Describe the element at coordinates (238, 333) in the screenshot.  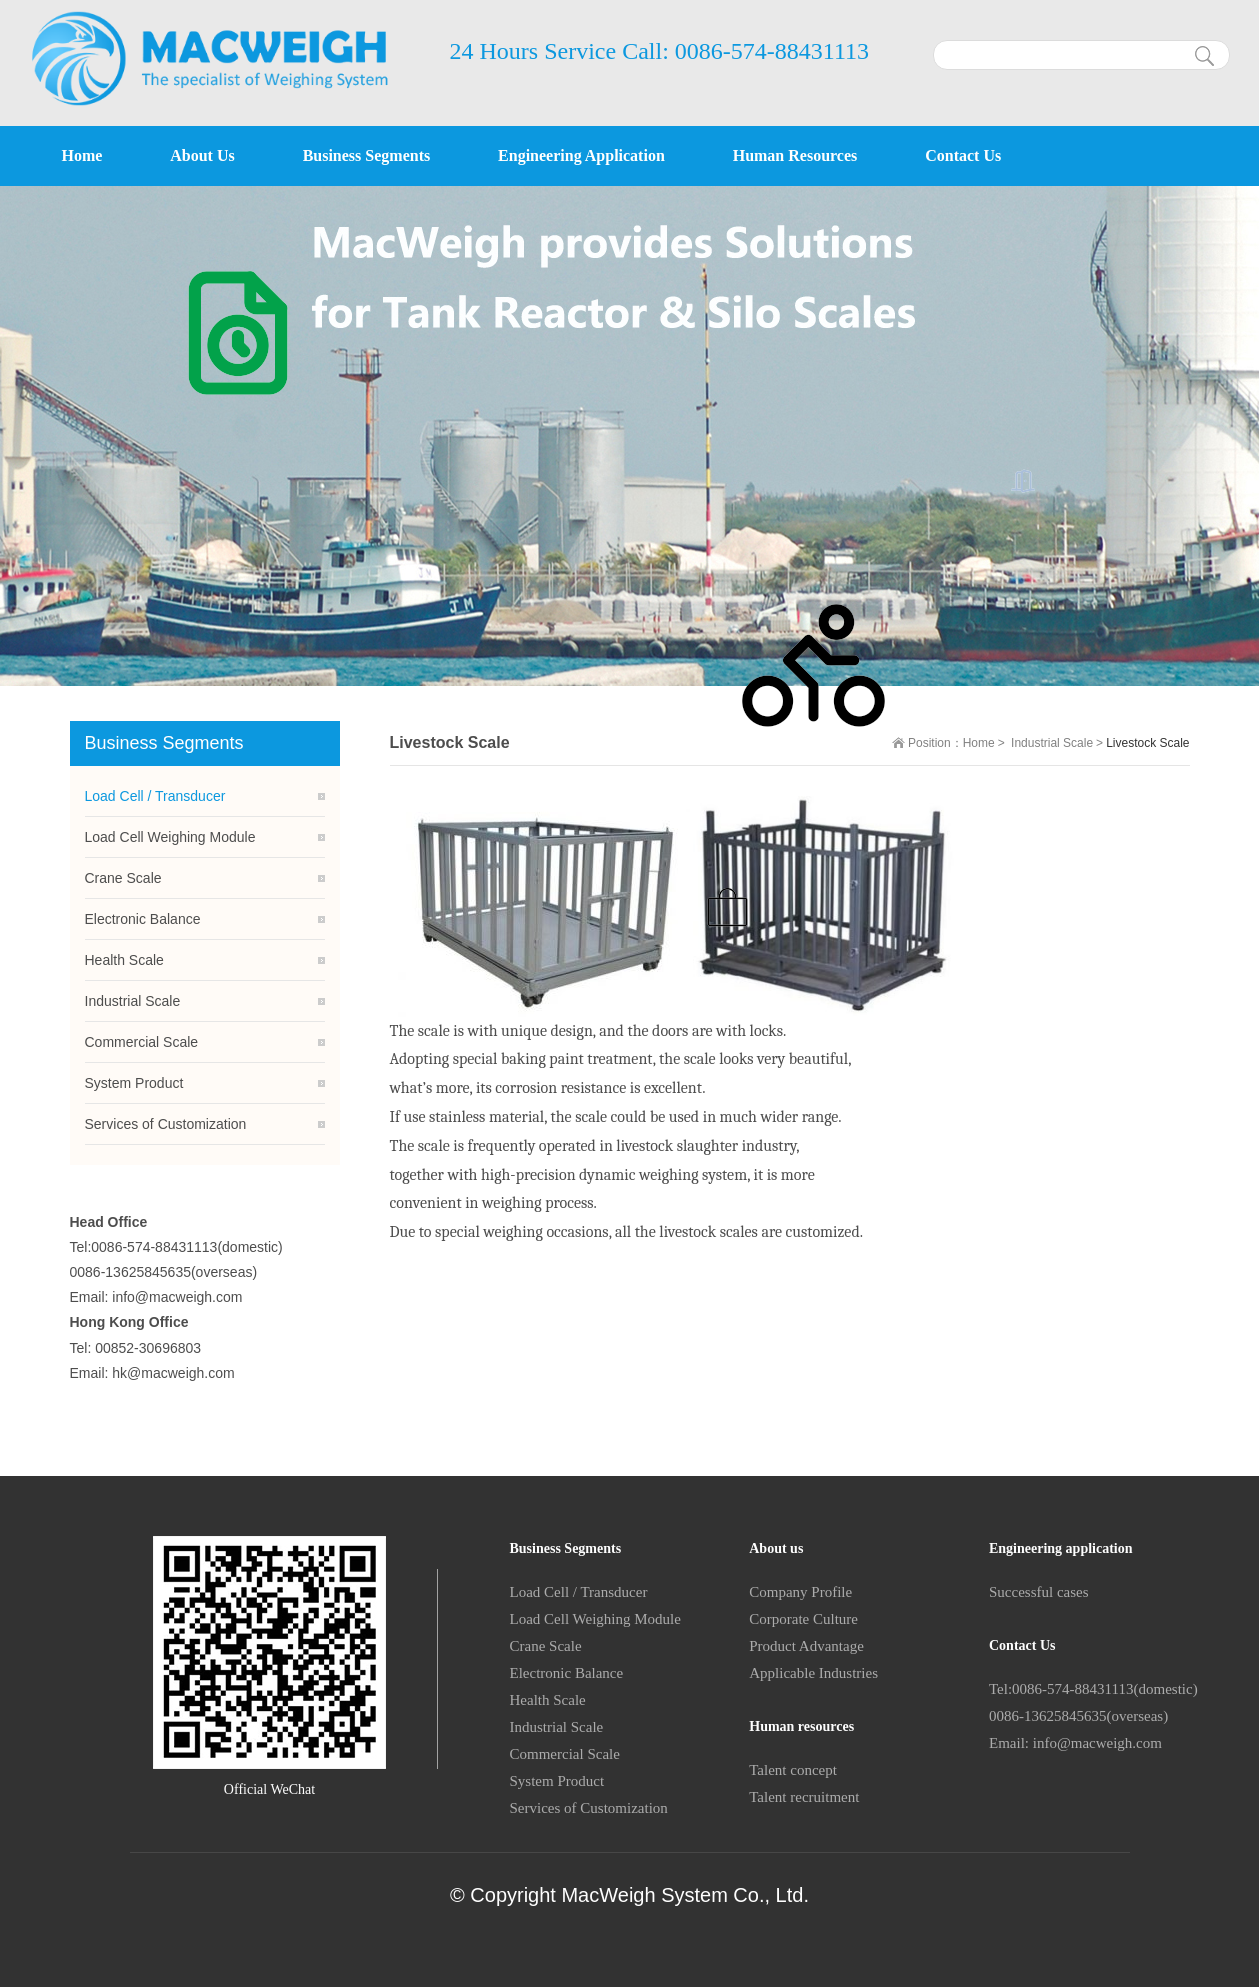
I see `view file history or recent changes` at that location.